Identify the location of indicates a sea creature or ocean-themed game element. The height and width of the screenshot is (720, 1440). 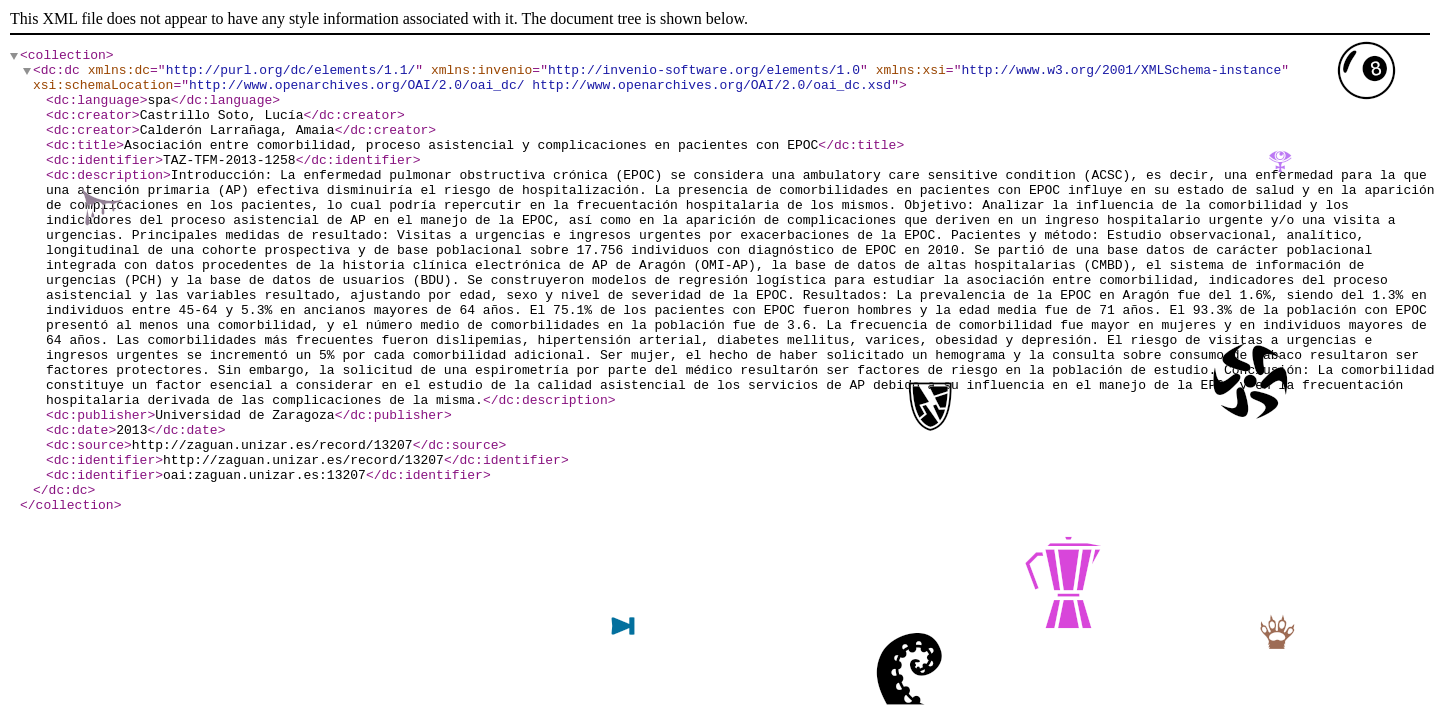
(909, 669).